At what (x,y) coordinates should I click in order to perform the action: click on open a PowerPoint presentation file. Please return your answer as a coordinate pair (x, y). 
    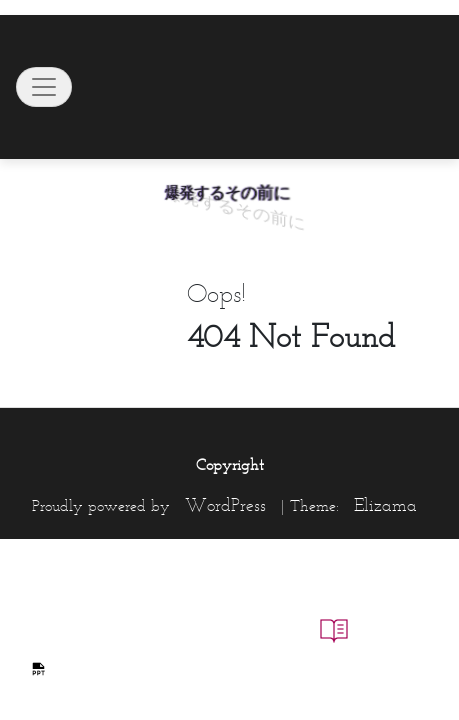
    Looking at the image, I should click on (38, 669).